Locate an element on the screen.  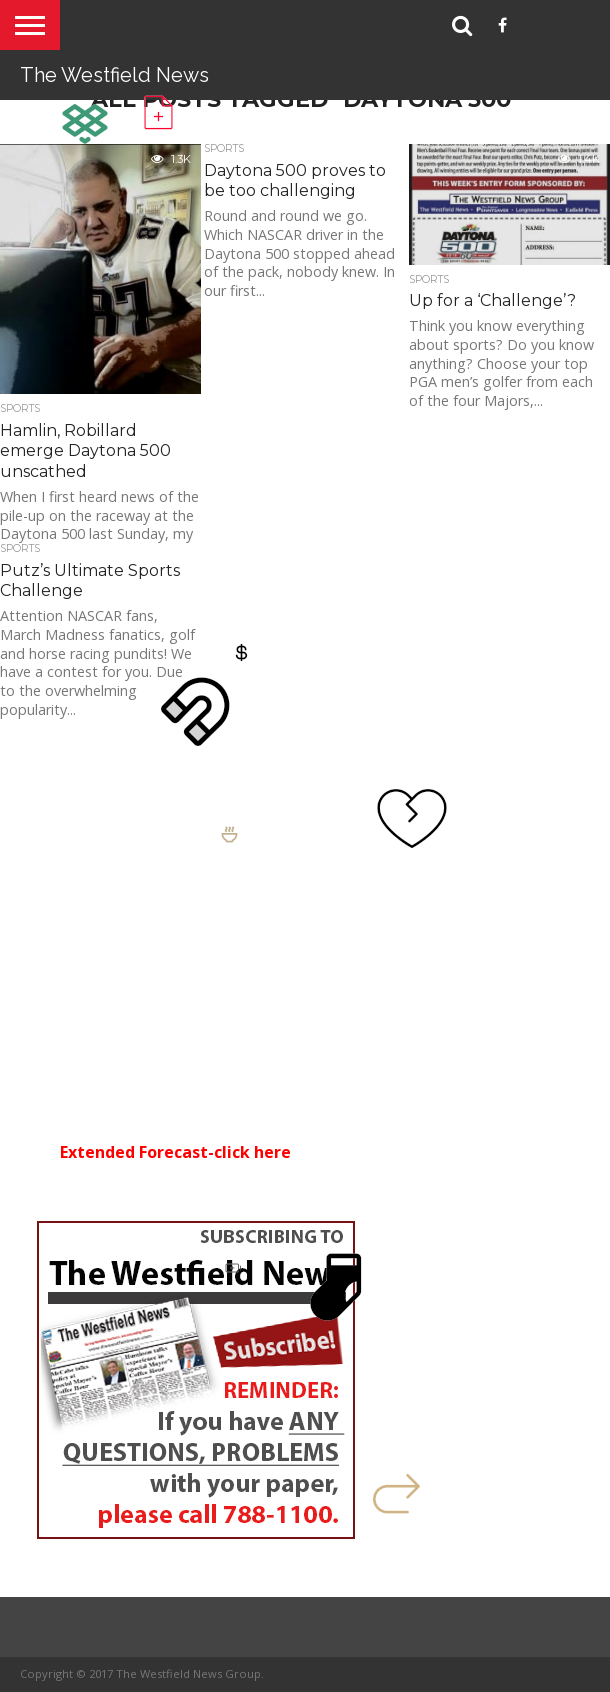
unlike or remove from favorites is located at coordinates (412, 816).